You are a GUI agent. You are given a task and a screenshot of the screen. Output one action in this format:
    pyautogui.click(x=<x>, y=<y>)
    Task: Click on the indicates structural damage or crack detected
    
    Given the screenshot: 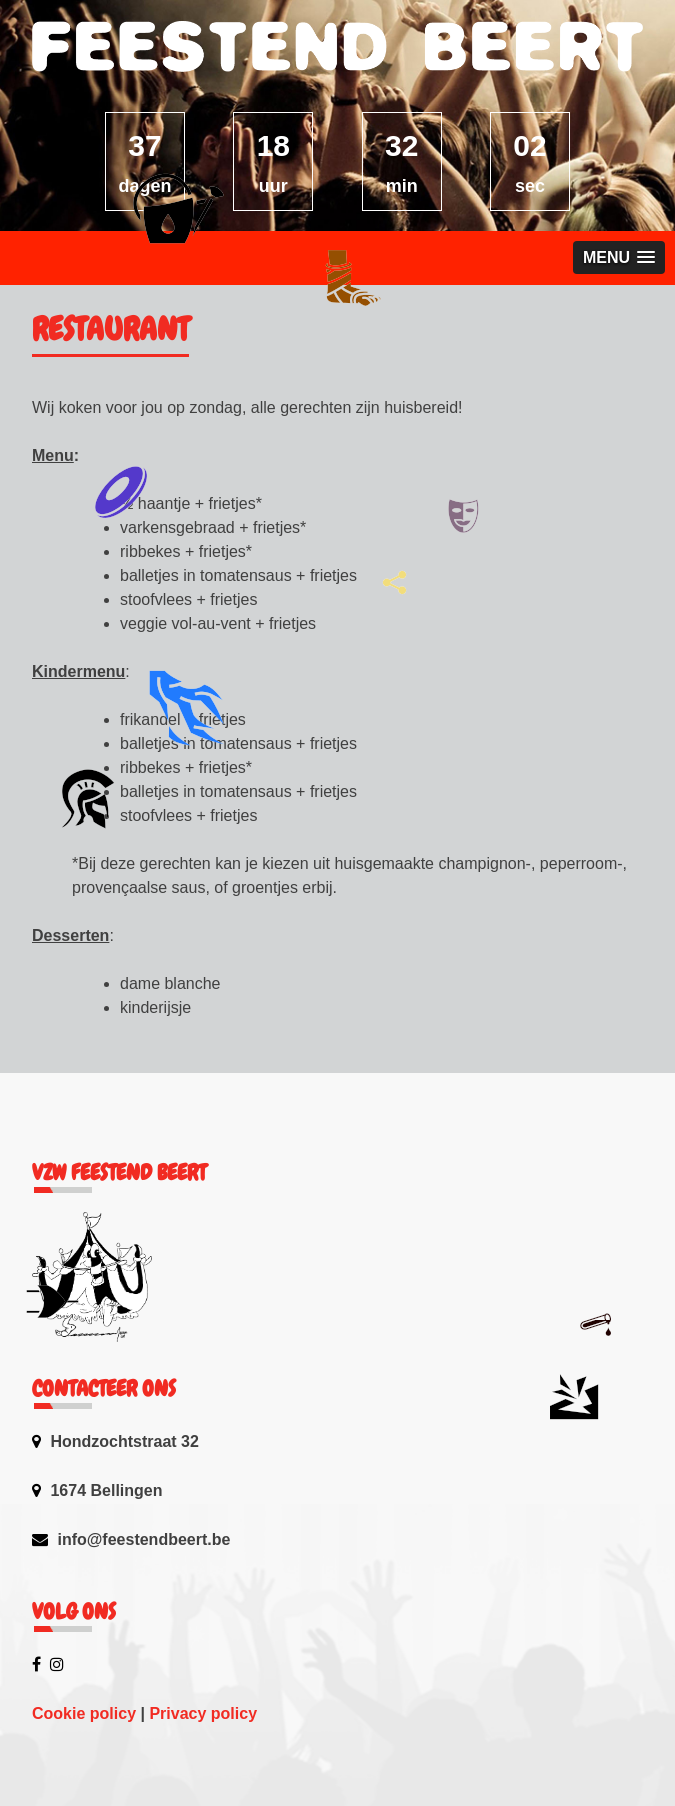 What is the action you would take?
    pyautogui.click(x=574, y=1395)
    